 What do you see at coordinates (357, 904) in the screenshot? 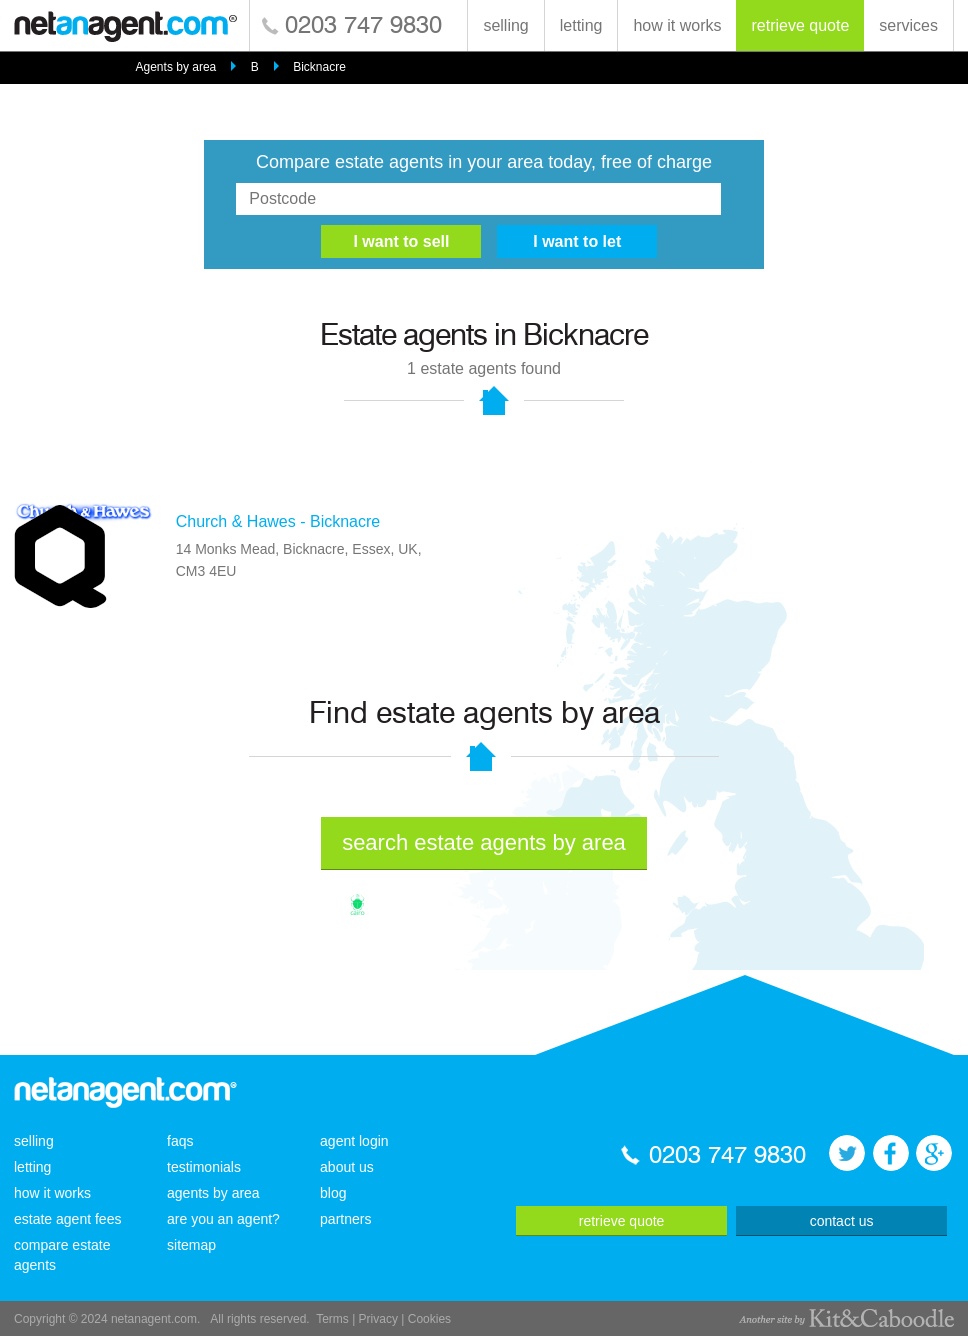
I see `Cairo graphics library logo` at bounding box center [357, 904].